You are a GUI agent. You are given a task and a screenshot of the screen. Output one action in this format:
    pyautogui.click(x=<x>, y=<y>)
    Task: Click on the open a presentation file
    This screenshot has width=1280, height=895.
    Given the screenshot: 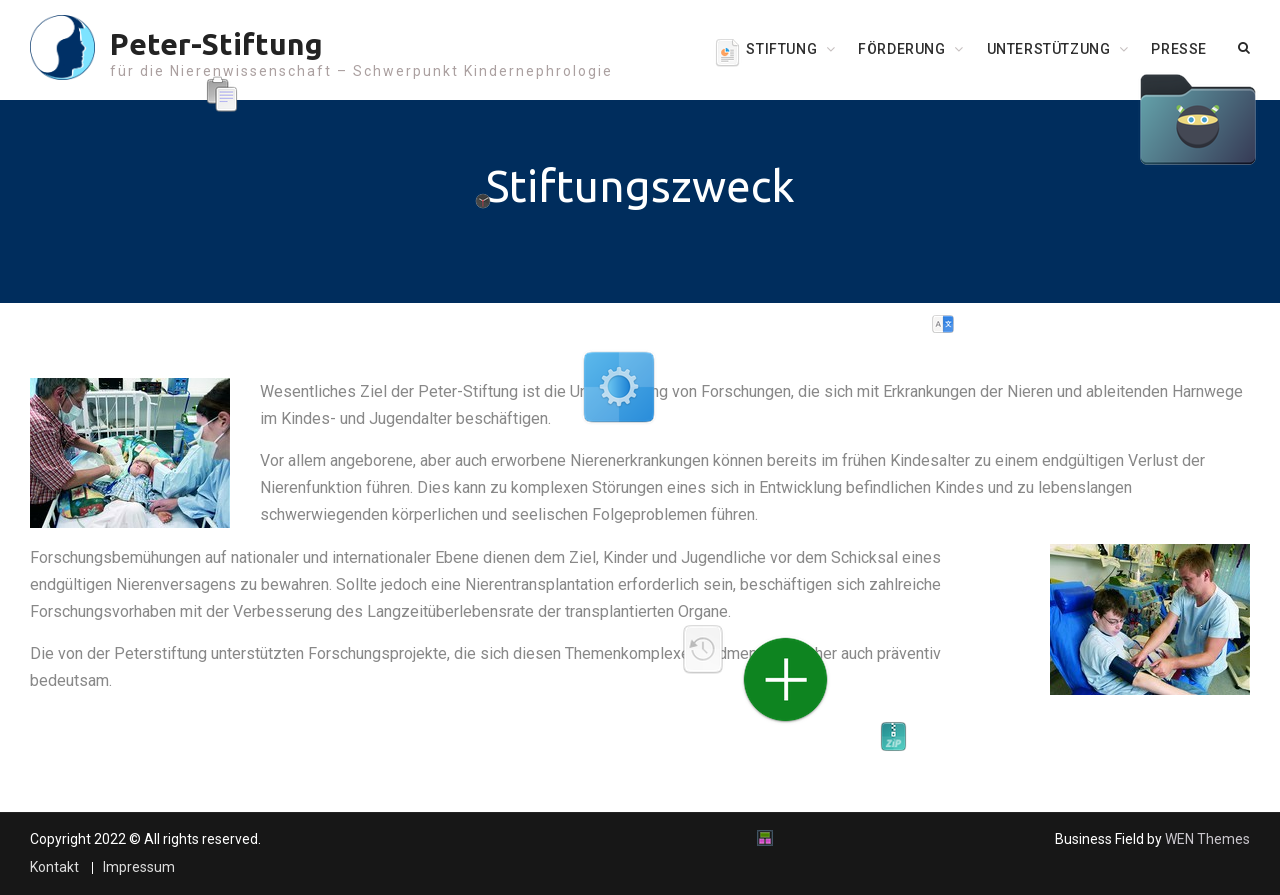 What is the action you would take?
    pyautogui.click(x=727, y=52)
    